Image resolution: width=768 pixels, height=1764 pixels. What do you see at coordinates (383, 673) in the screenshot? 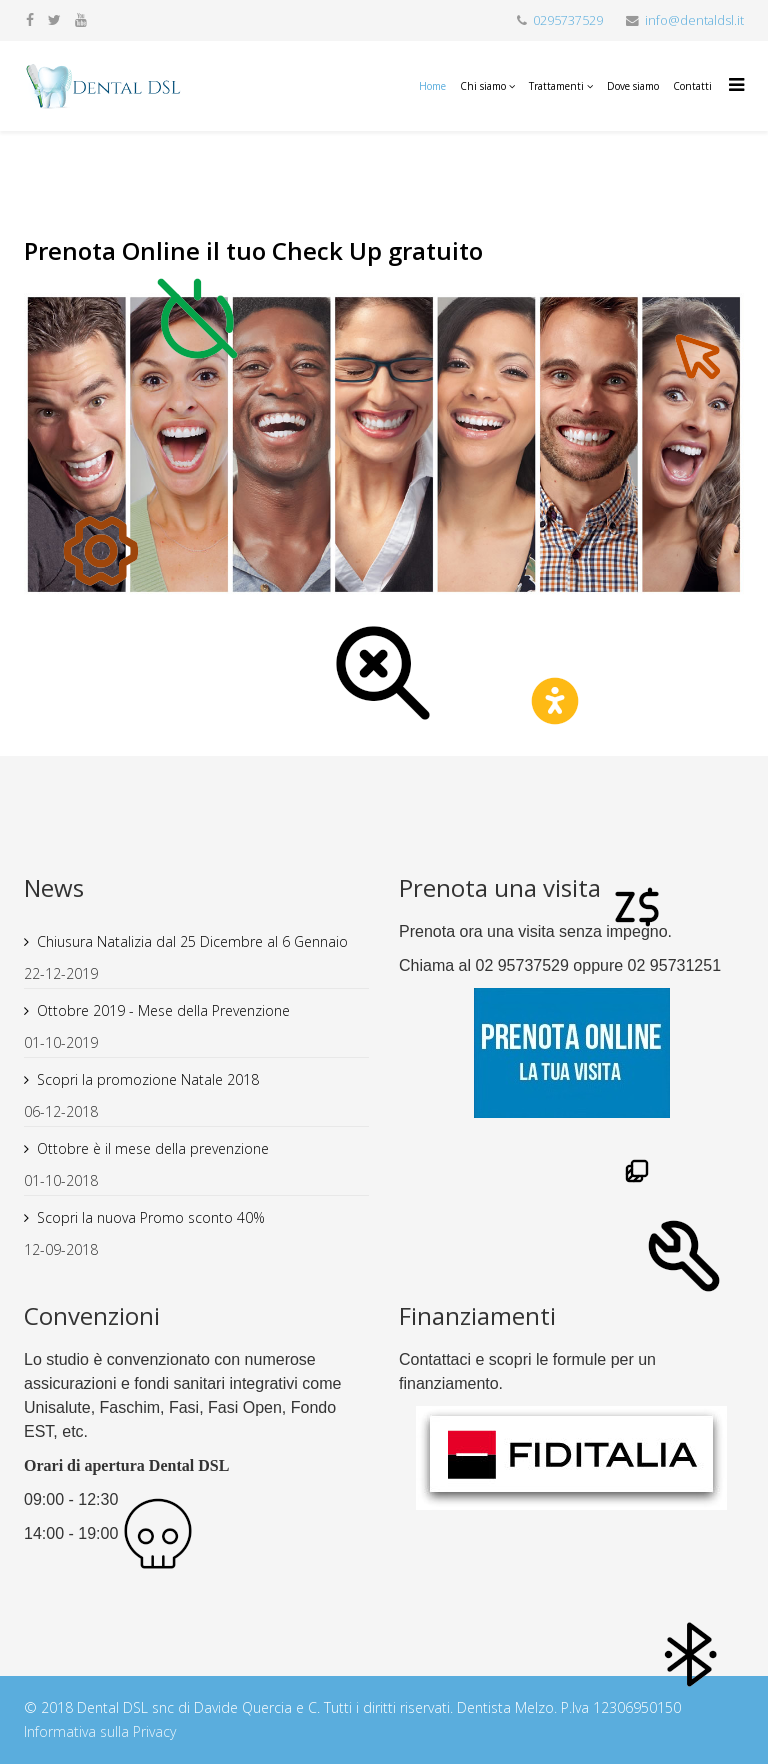
I see `cancel or exit search mode` at bounding box center [383, 673].